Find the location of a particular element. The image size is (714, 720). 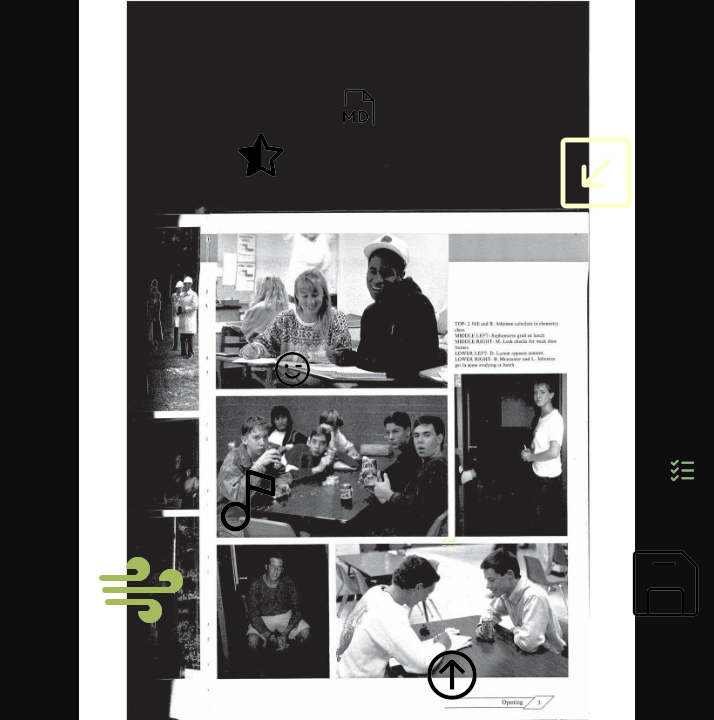

indicates a partial or half-star rating is located at coordinates (261, 156).